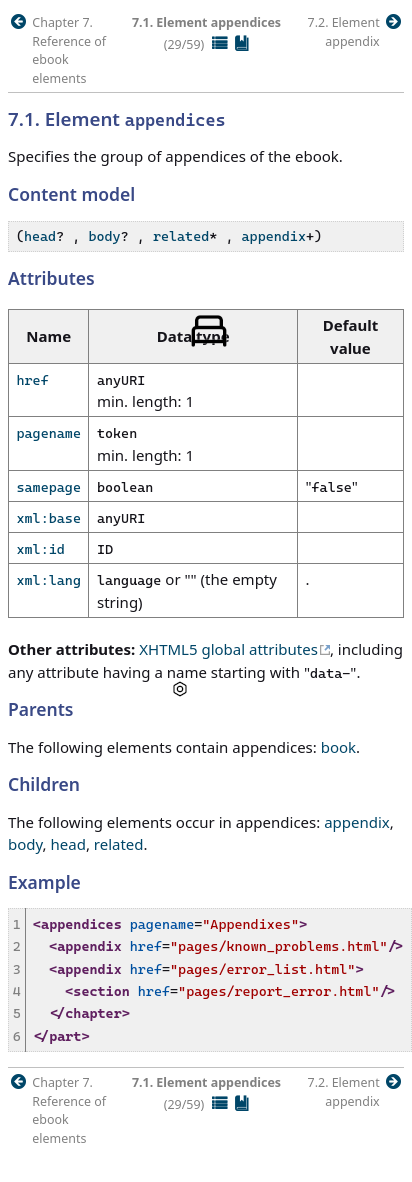  Describe the element at coordinates (180, 689) in the screenshot. I see `access settings or configuration options` at that location.